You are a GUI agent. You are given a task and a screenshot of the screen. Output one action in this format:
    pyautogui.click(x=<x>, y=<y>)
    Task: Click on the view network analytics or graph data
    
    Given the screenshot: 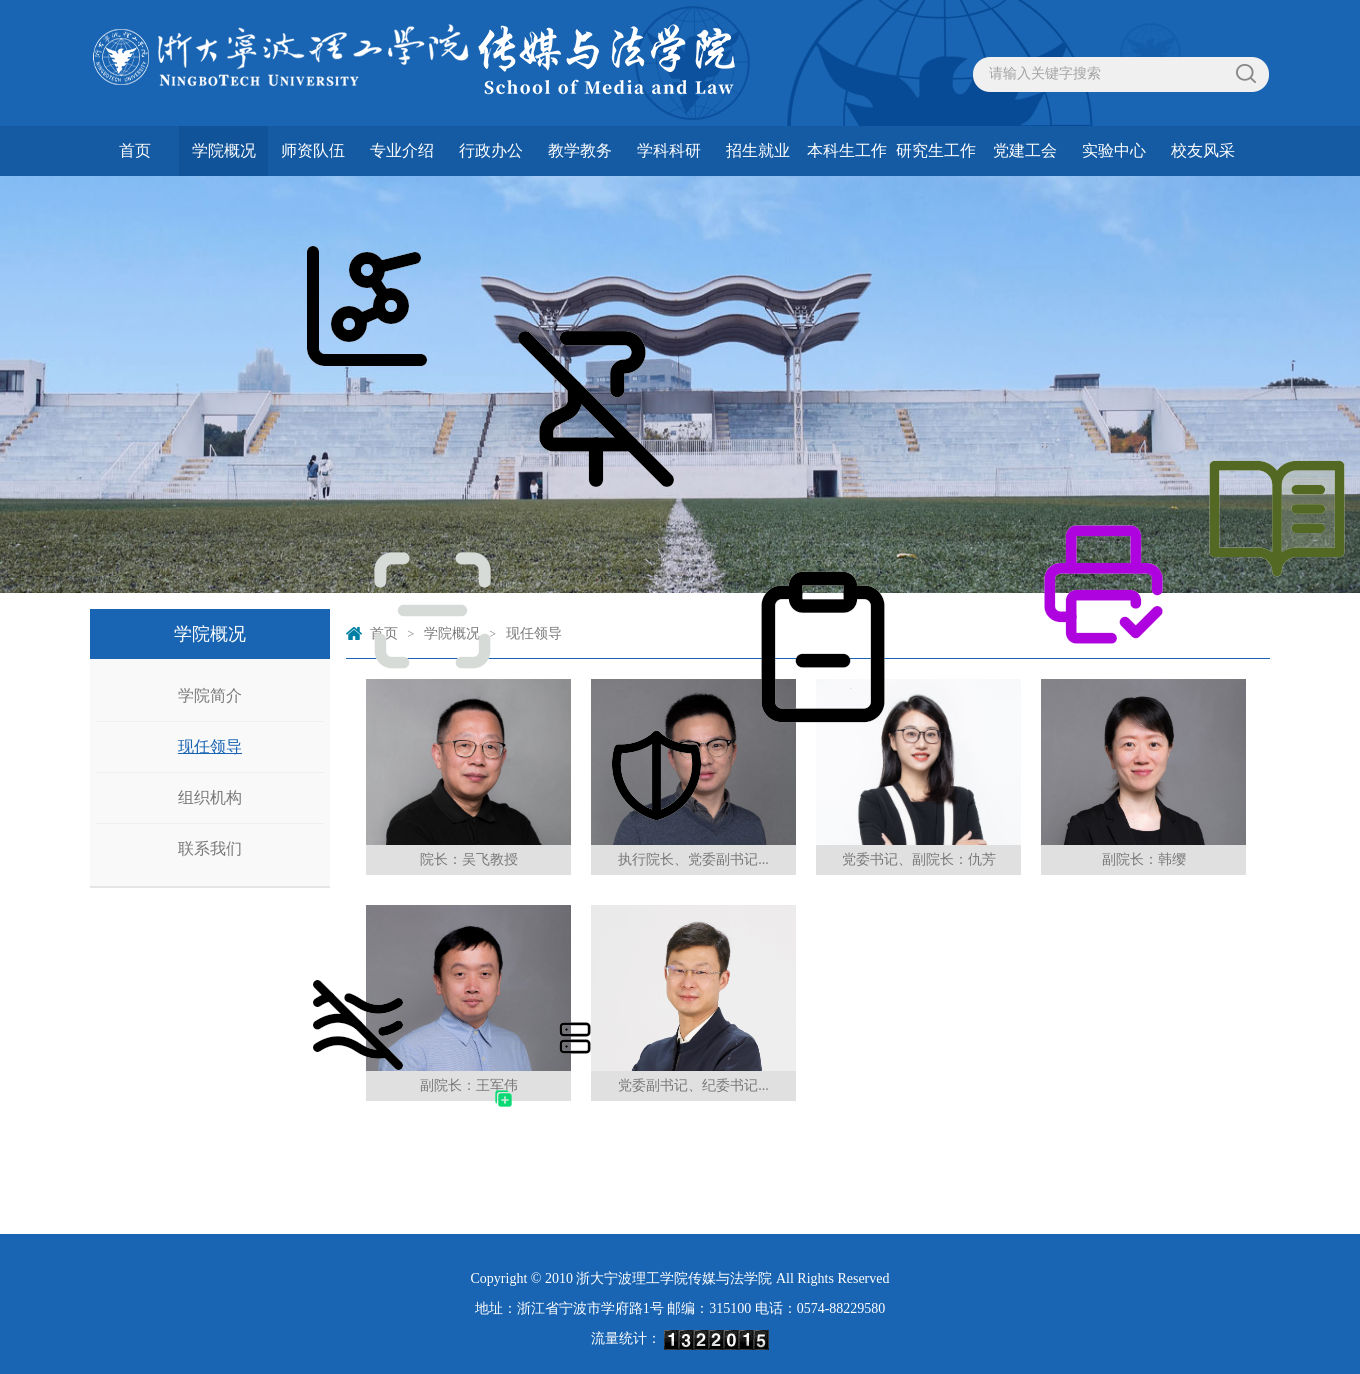 What is the action you would take?
    pyautogui.click(x=367, y=306)
    